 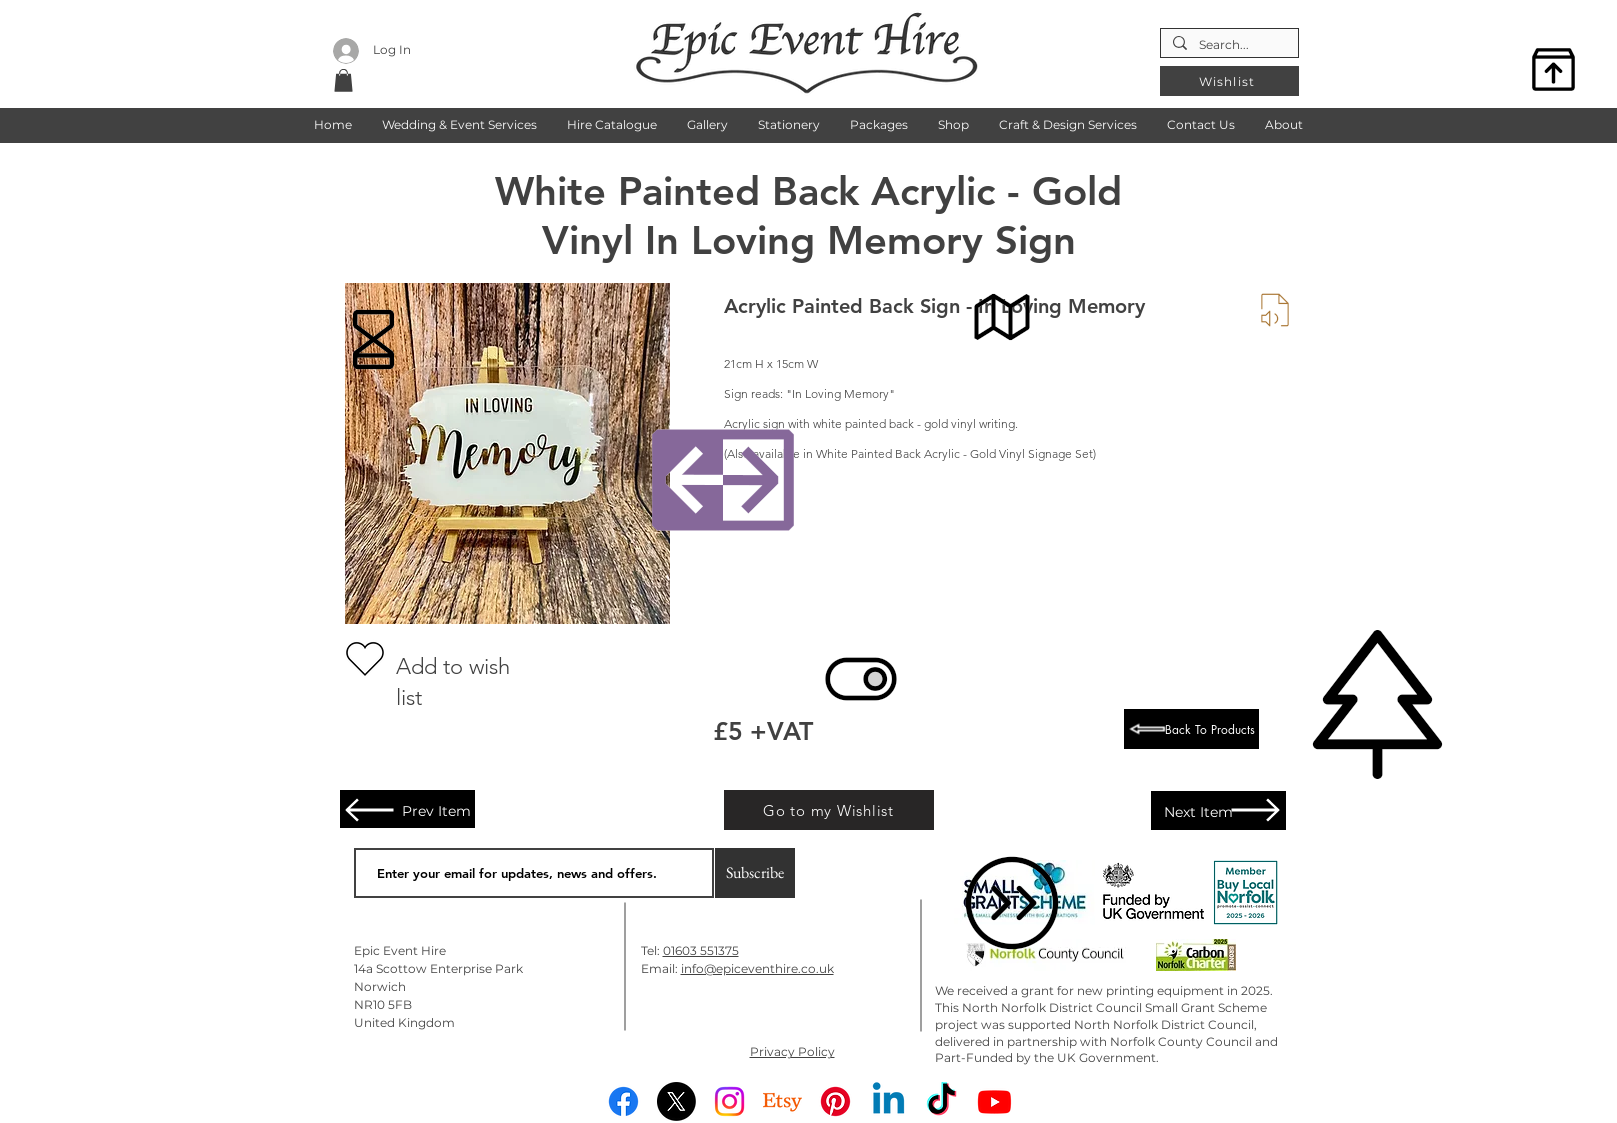 What do you see at coordinates (723, 480) in the screenshot?
I see `toggle between true/false boolean values` at bounding box center [723, 480].